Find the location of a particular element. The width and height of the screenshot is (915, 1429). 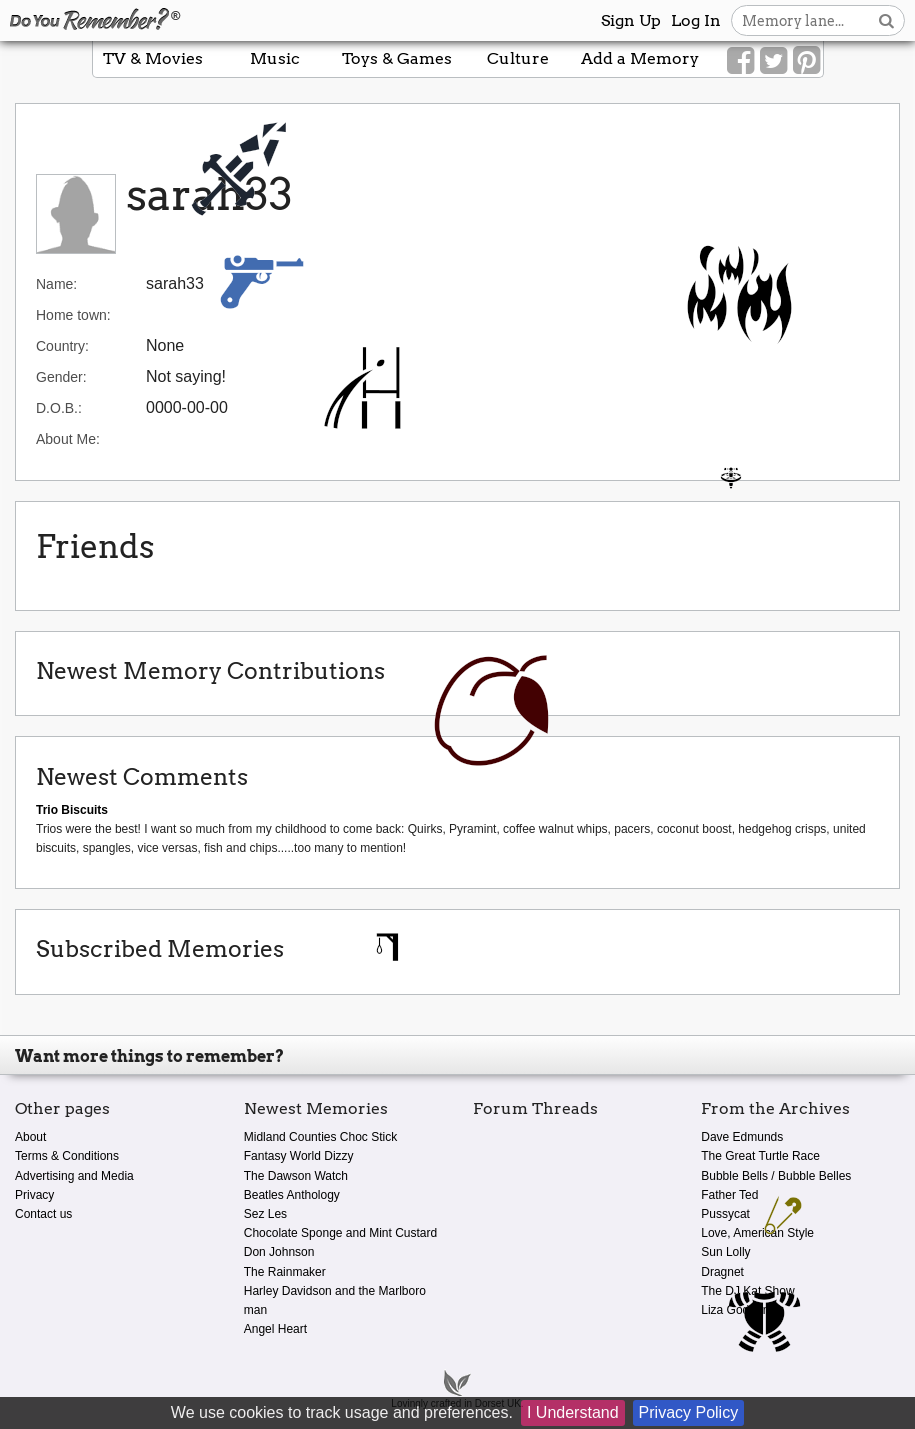

equip armor or defensive gear is located at coordinates (764, 1319).